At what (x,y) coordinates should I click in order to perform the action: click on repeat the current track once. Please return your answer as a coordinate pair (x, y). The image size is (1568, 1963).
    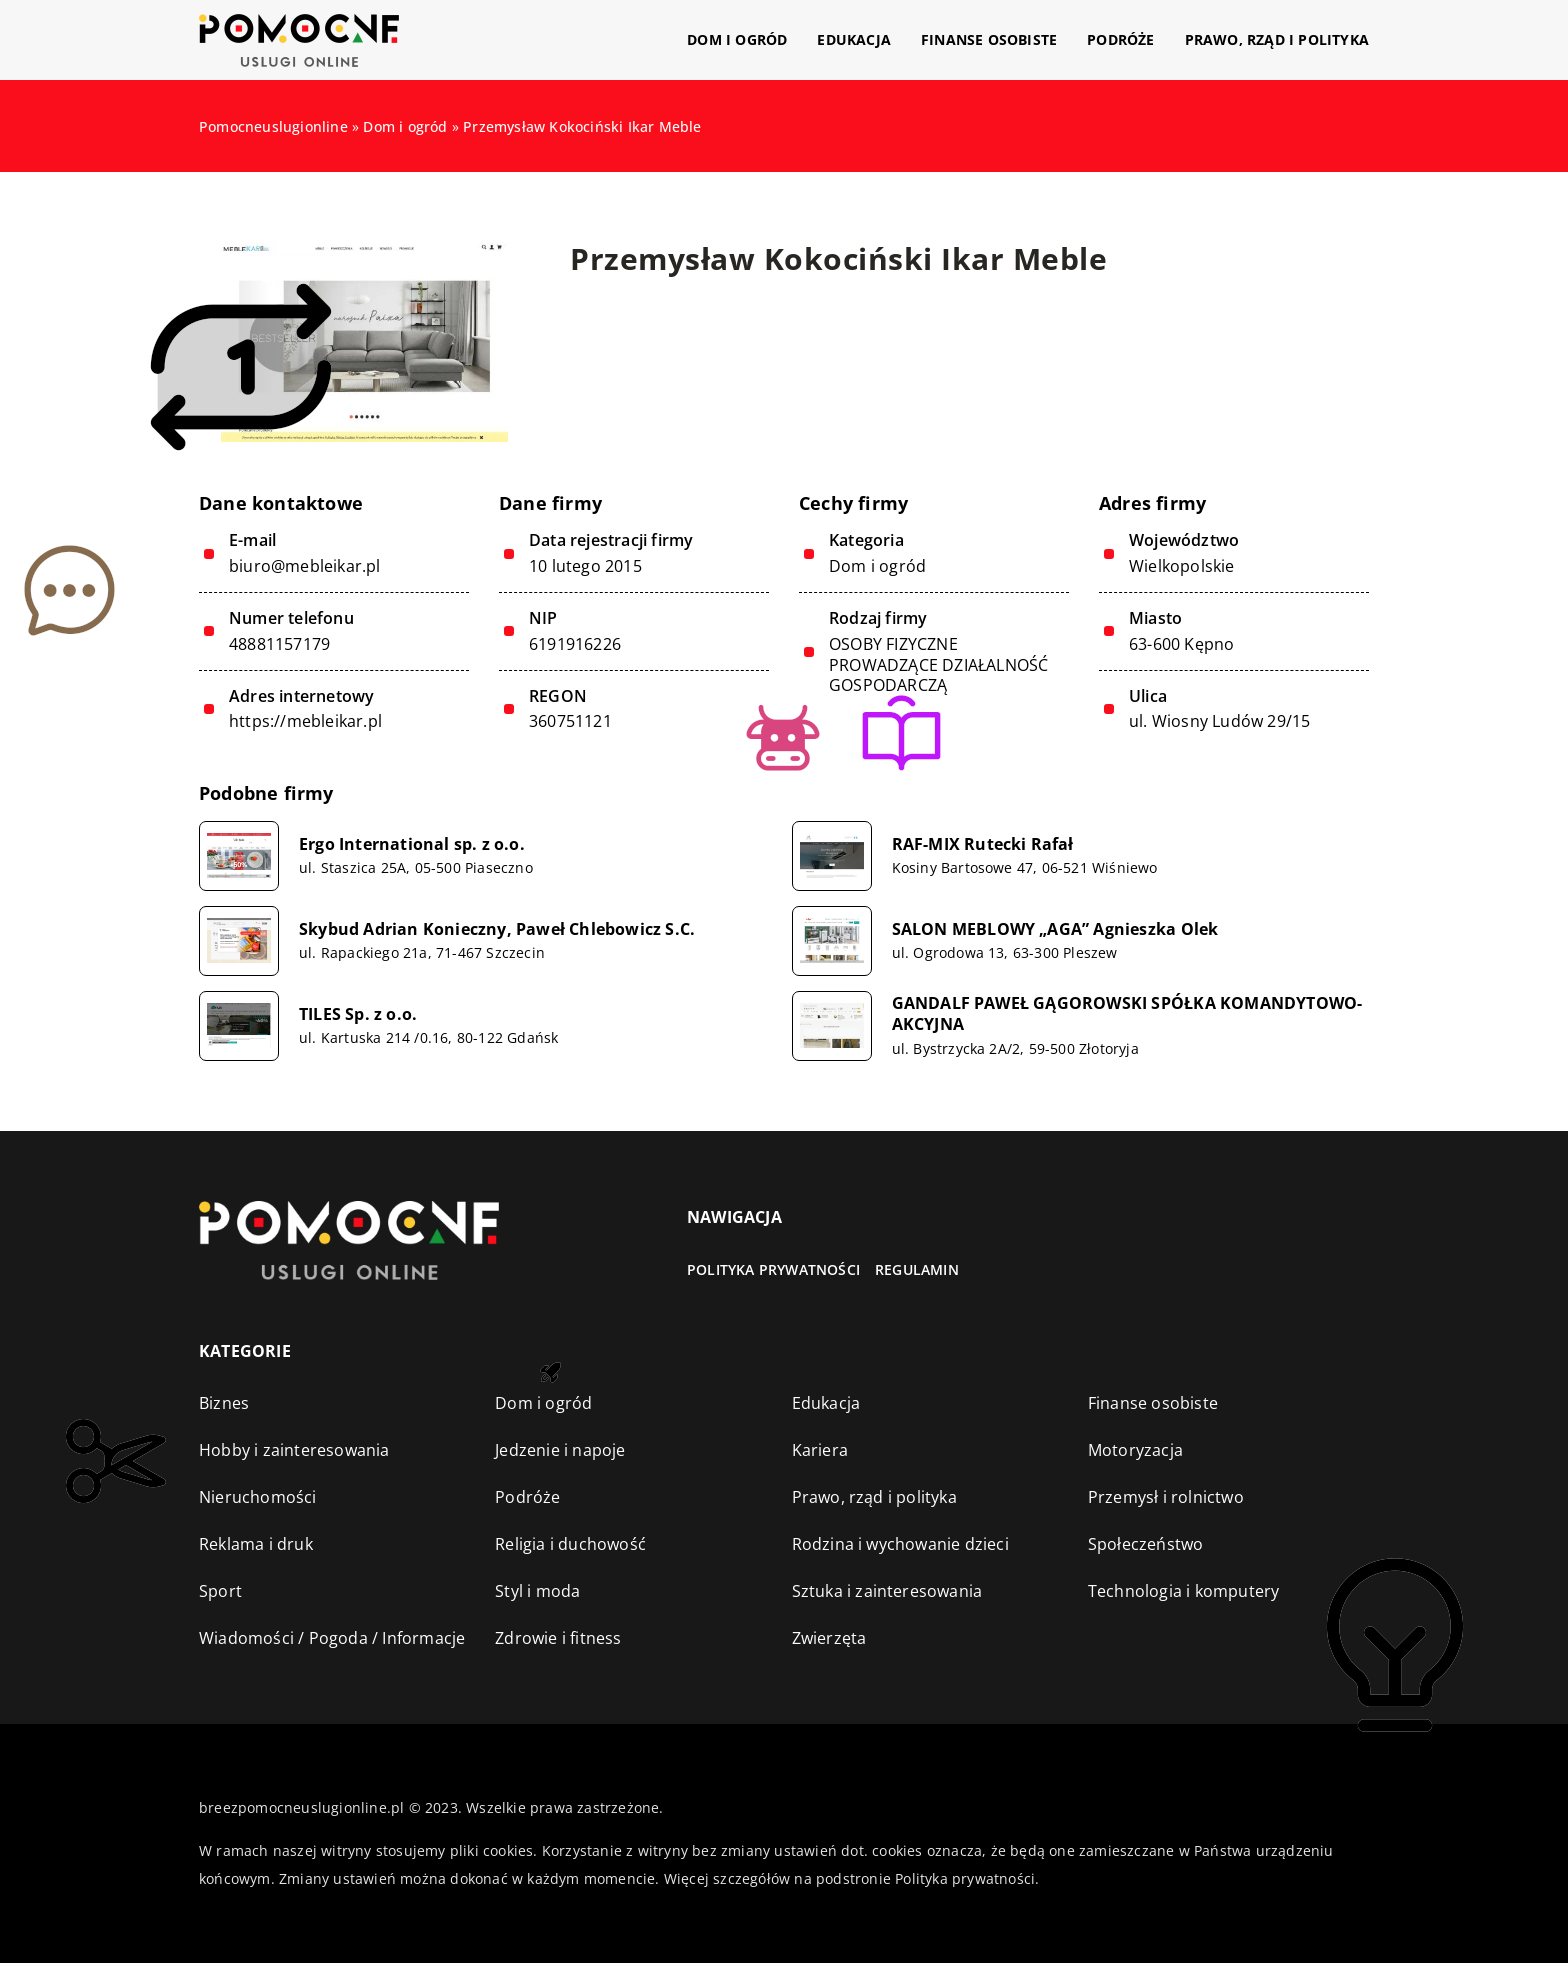
    Looking at the image, I should click on (241, 367).